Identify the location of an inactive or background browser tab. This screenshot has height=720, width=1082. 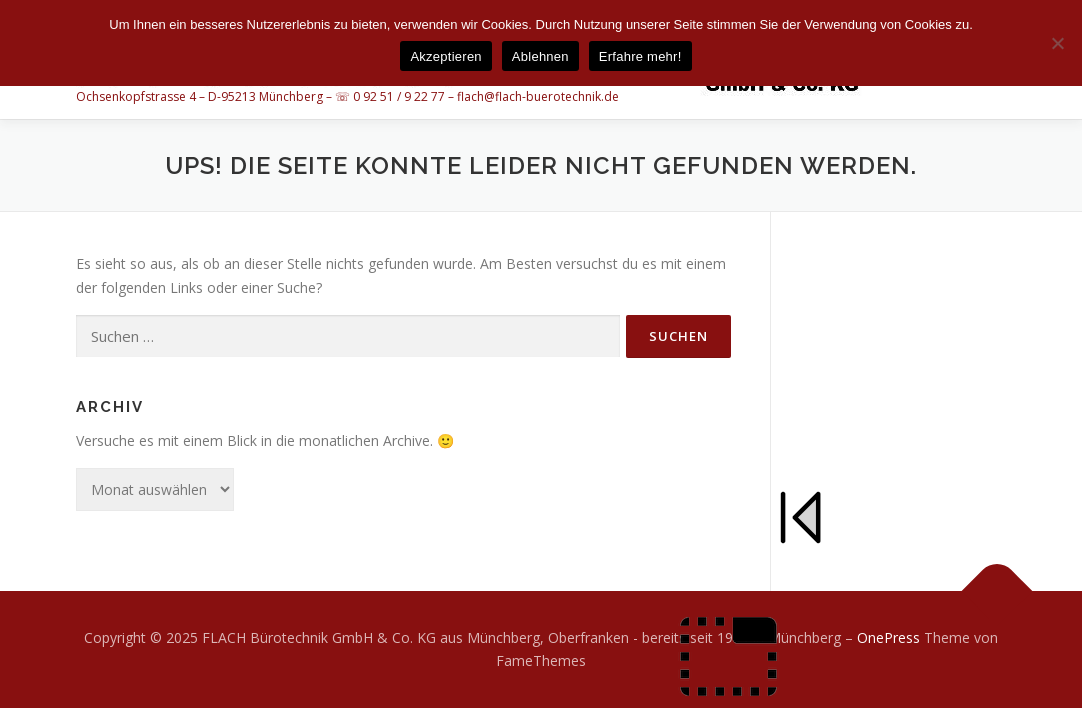
(728, 656).